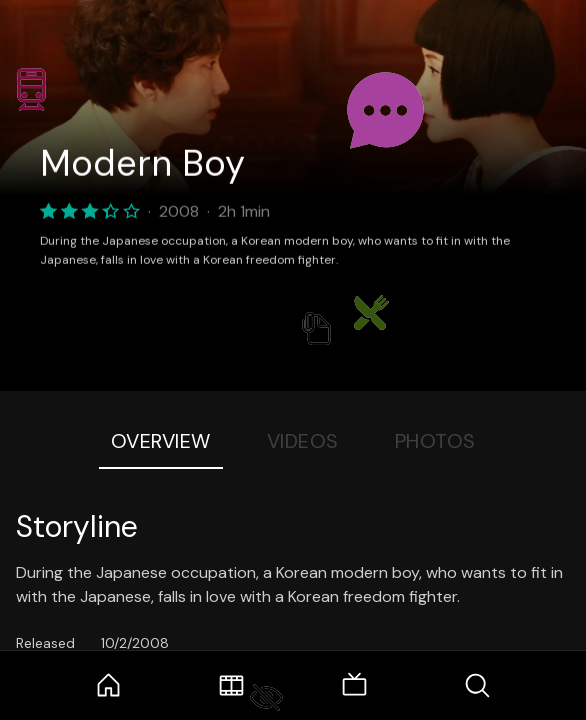 The height and width of the screenshot is (720, 586). What do you see at coordinates (316, 328) in the screenshot?
I see `attach a document or file` at bounding box center [316, 328].